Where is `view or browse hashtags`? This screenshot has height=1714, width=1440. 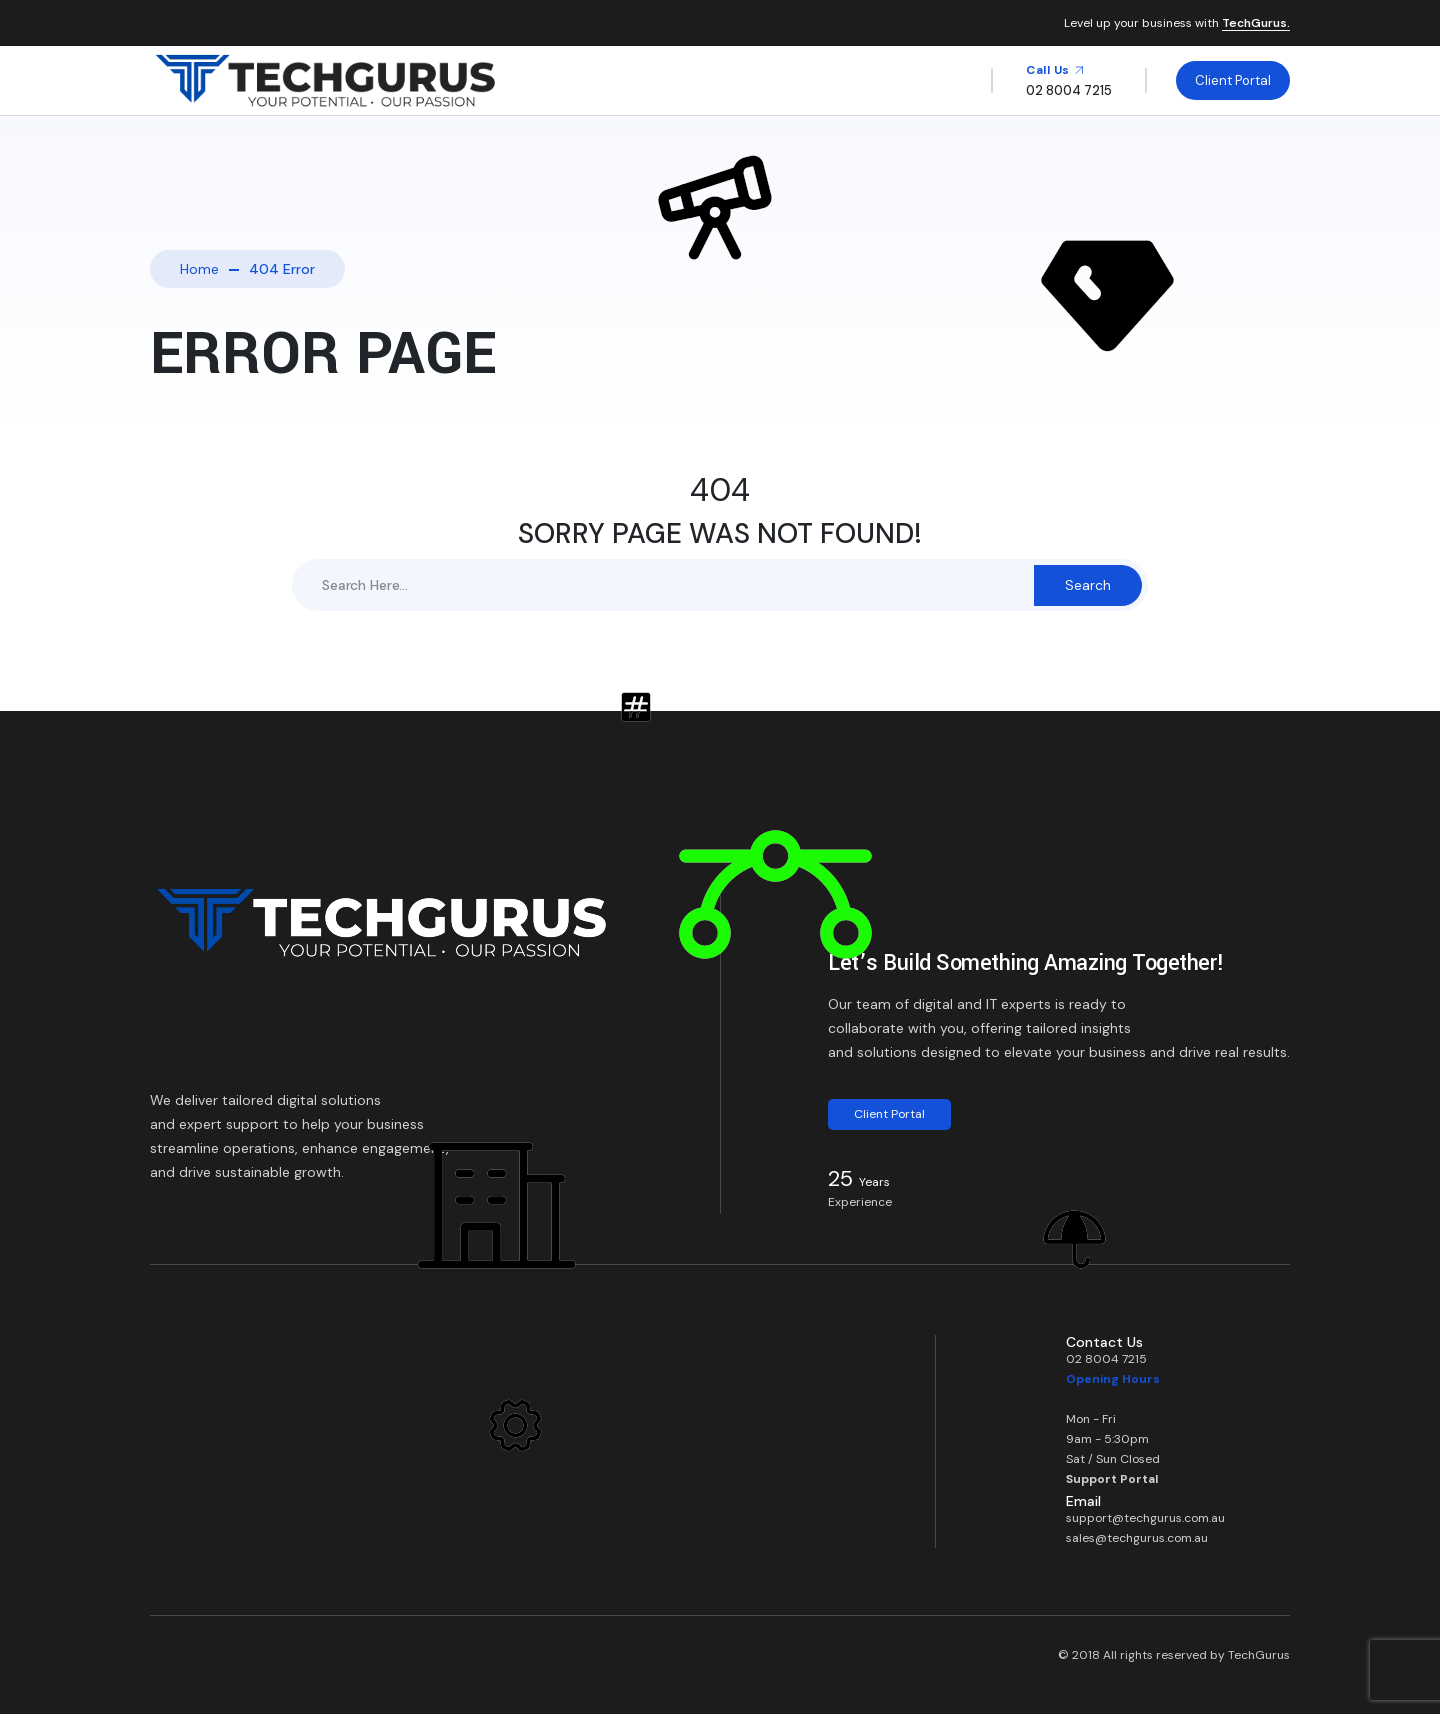
view or browse hashtags is located at coordinates (636, 707).